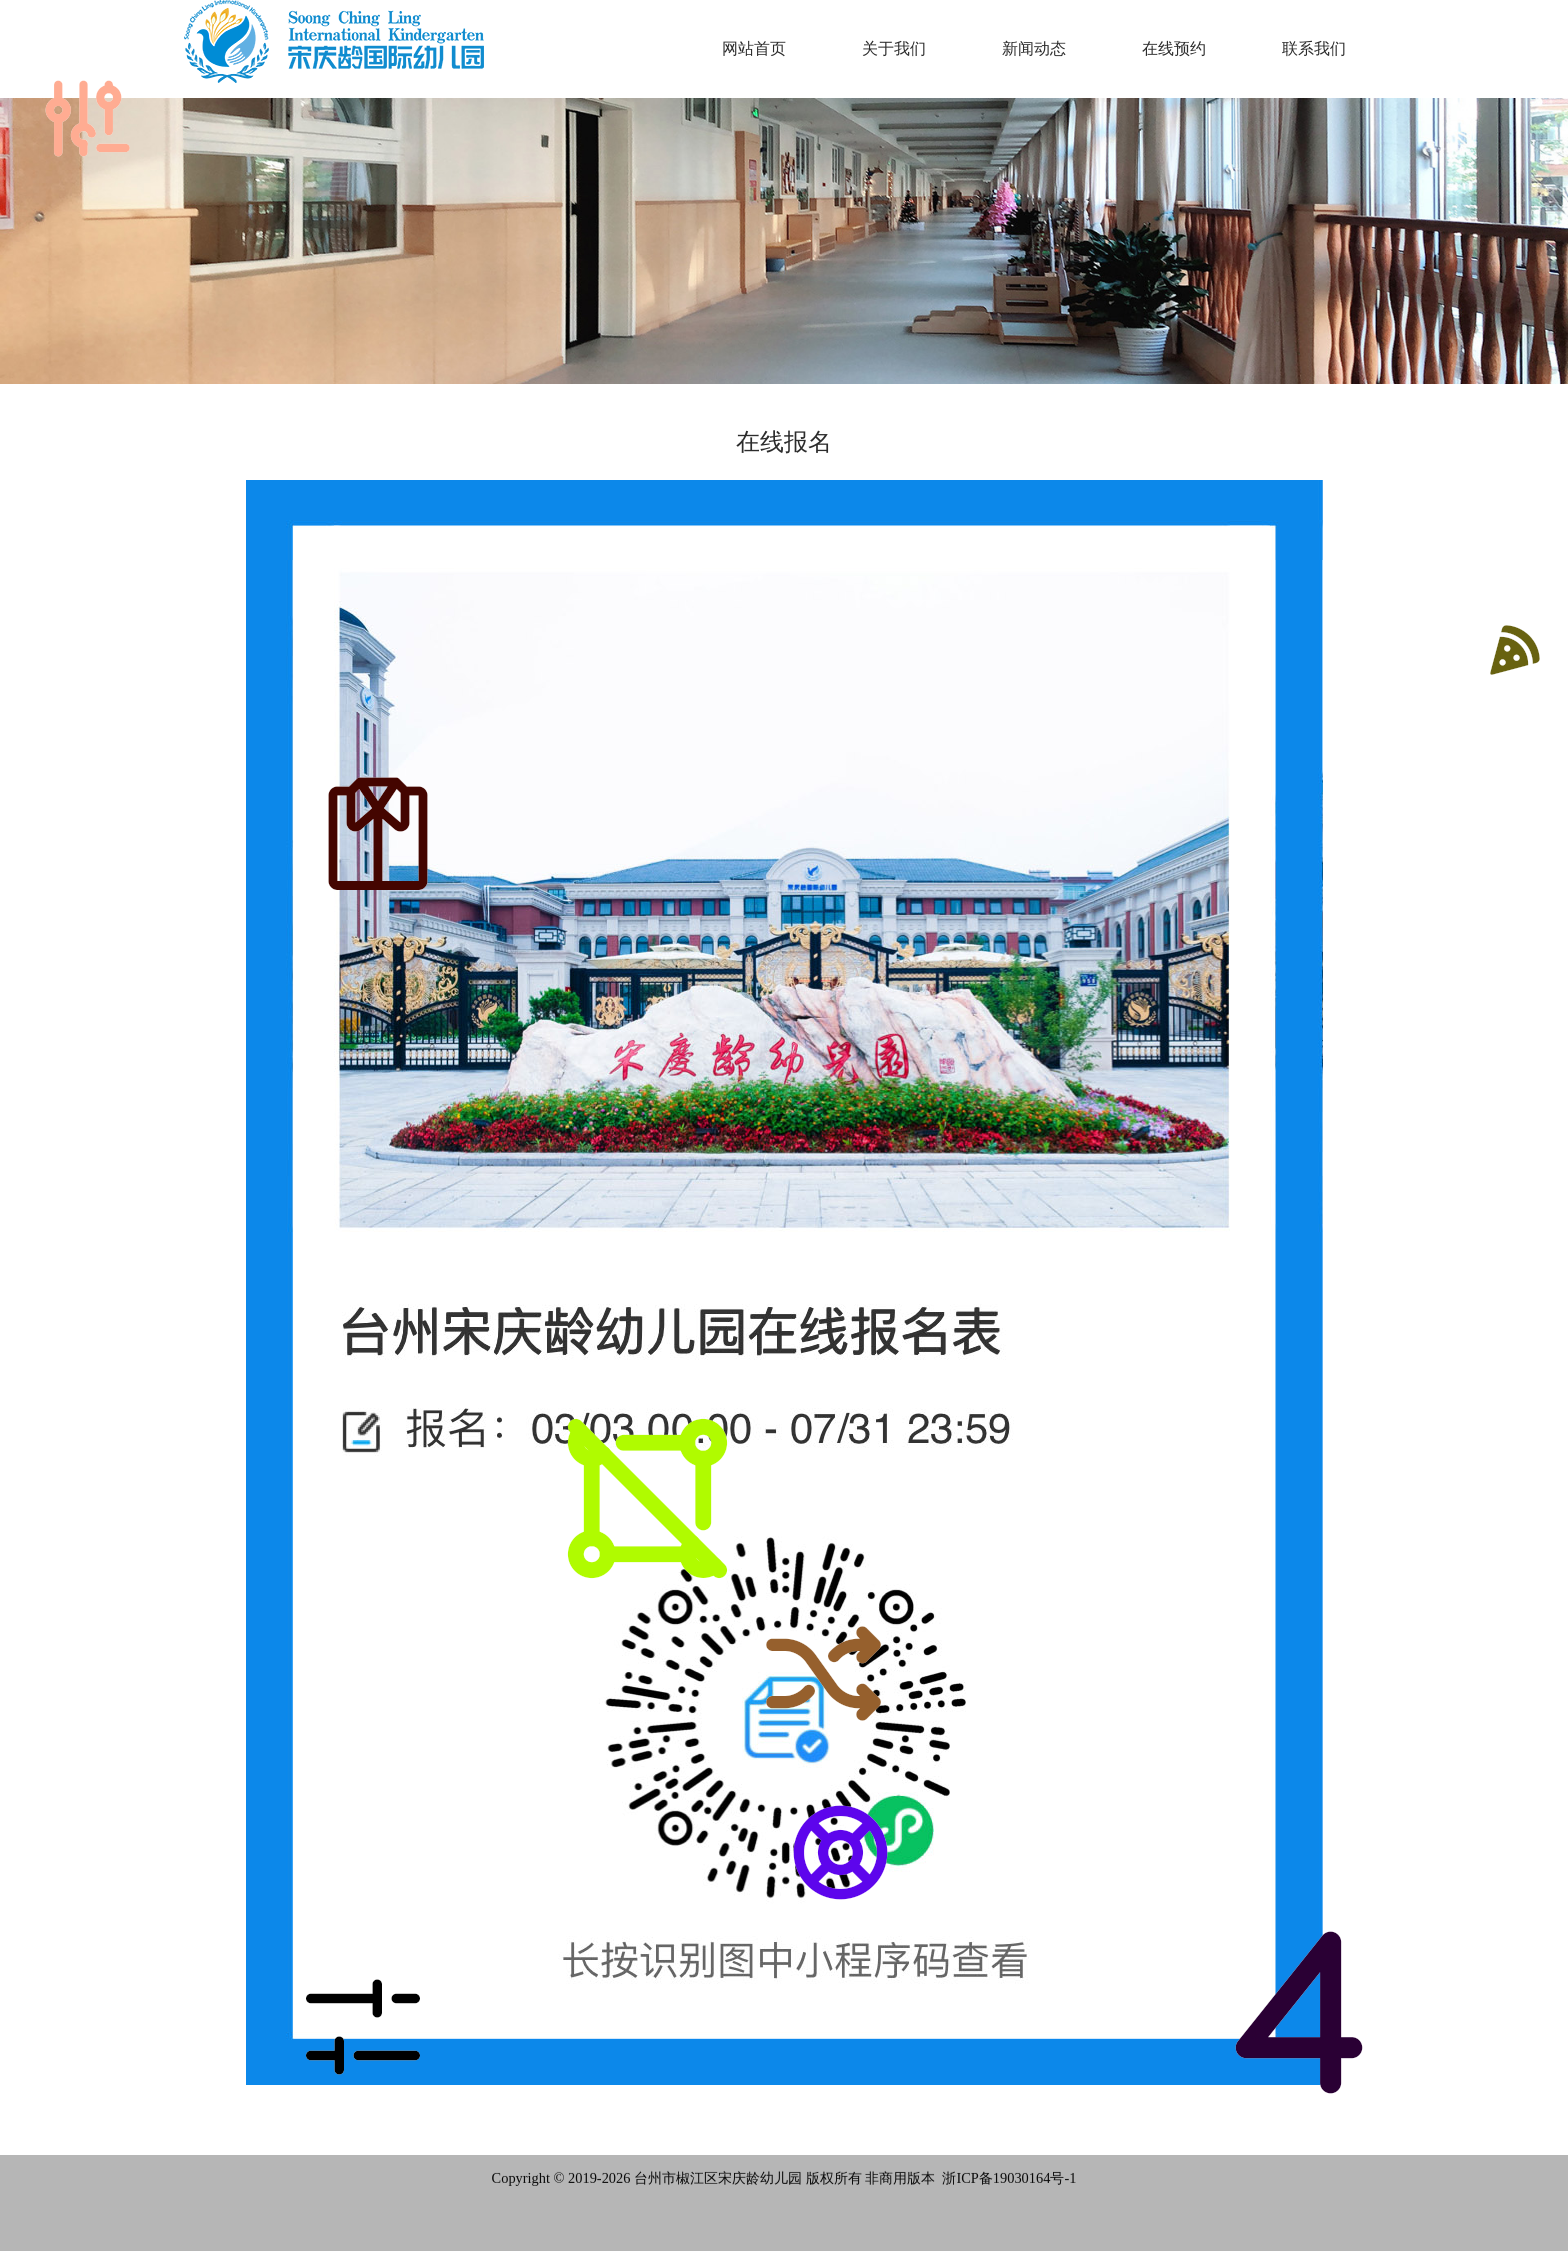 This screenshot has width=1568, height=2251. Describe the element at coordinates (1302, 2012) in the screenshot. I see `indicates step four in a multi-step process` at that location.